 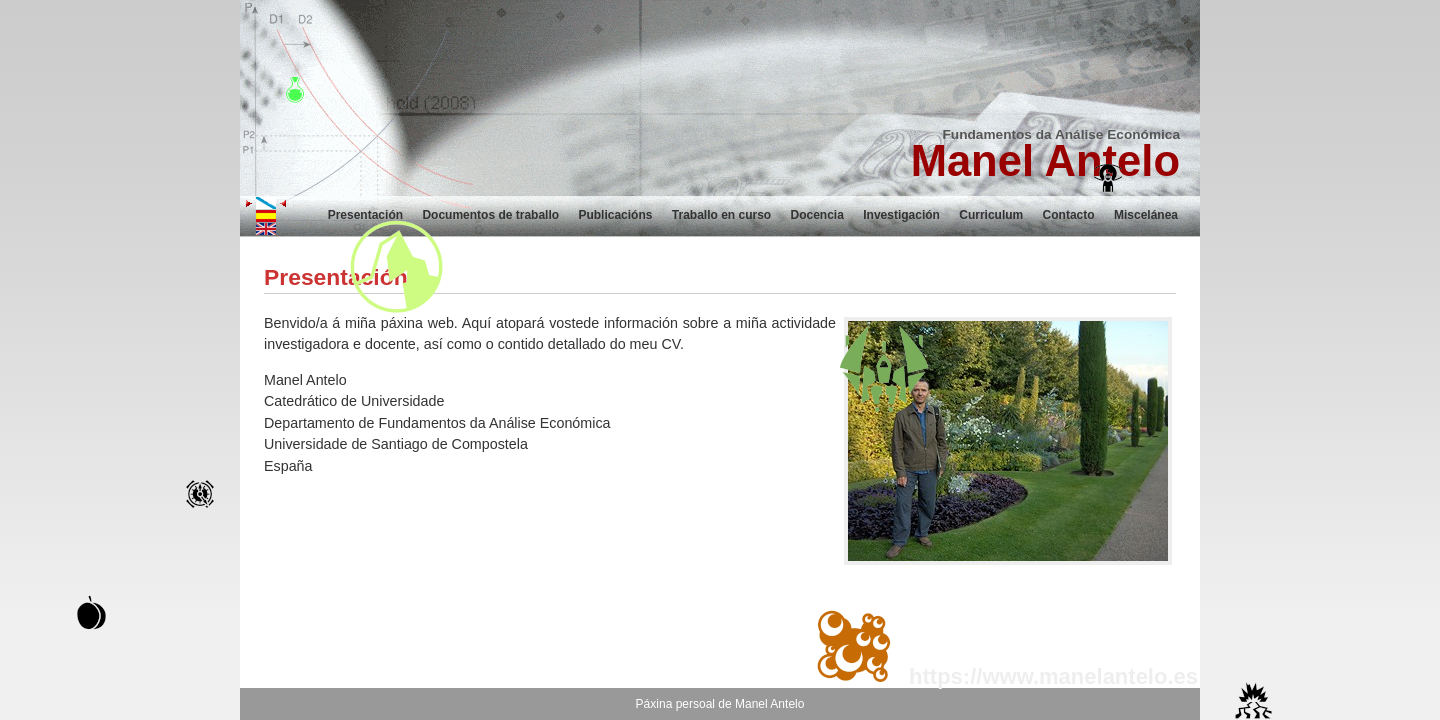 I want to click on indicates seismic activity or earthquake event, so click(x=1253, y=700).